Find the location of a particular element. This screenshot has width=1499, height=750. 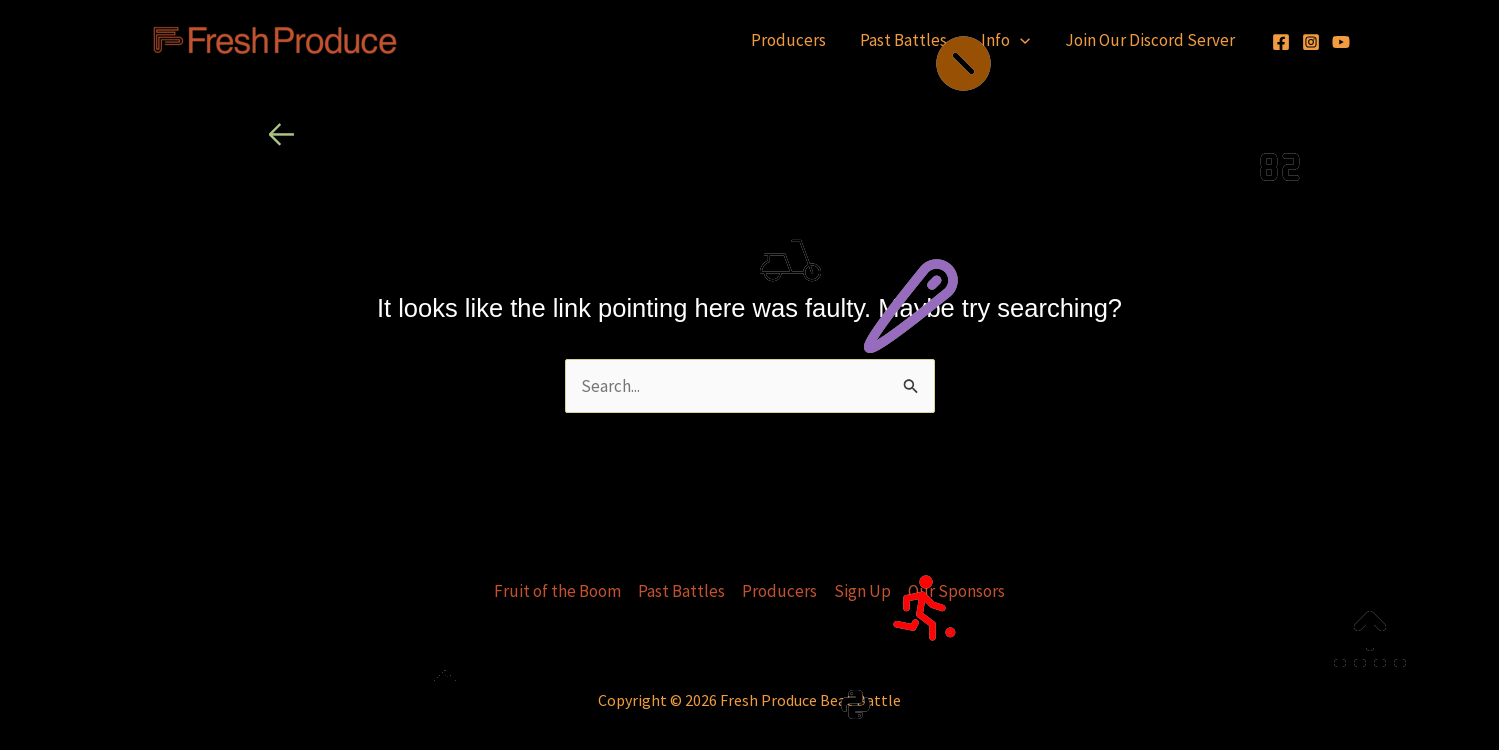

access sewing or tailoring tools is located at coordinates (911, 306).